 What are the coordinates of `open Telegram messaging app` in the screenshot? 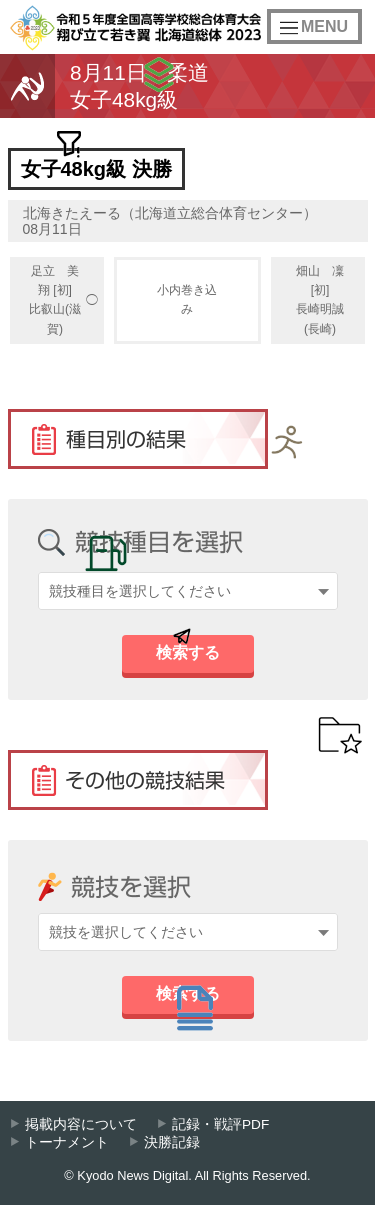 It's located at (182, 636).